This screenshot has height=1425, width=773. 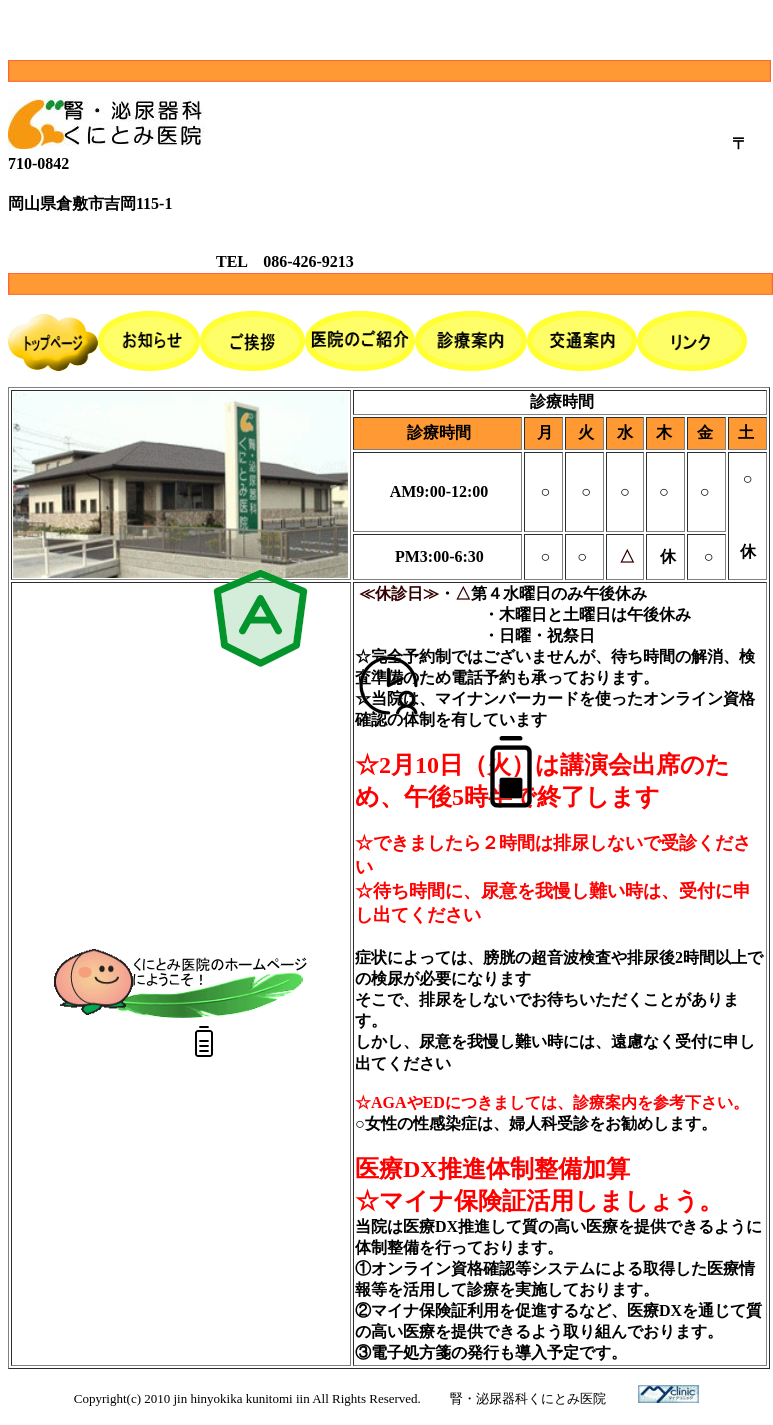 What do you see at coordinates (388, 685) in the screenshot?
I see `view user's time or schedule` at bounding box center [388, 685].